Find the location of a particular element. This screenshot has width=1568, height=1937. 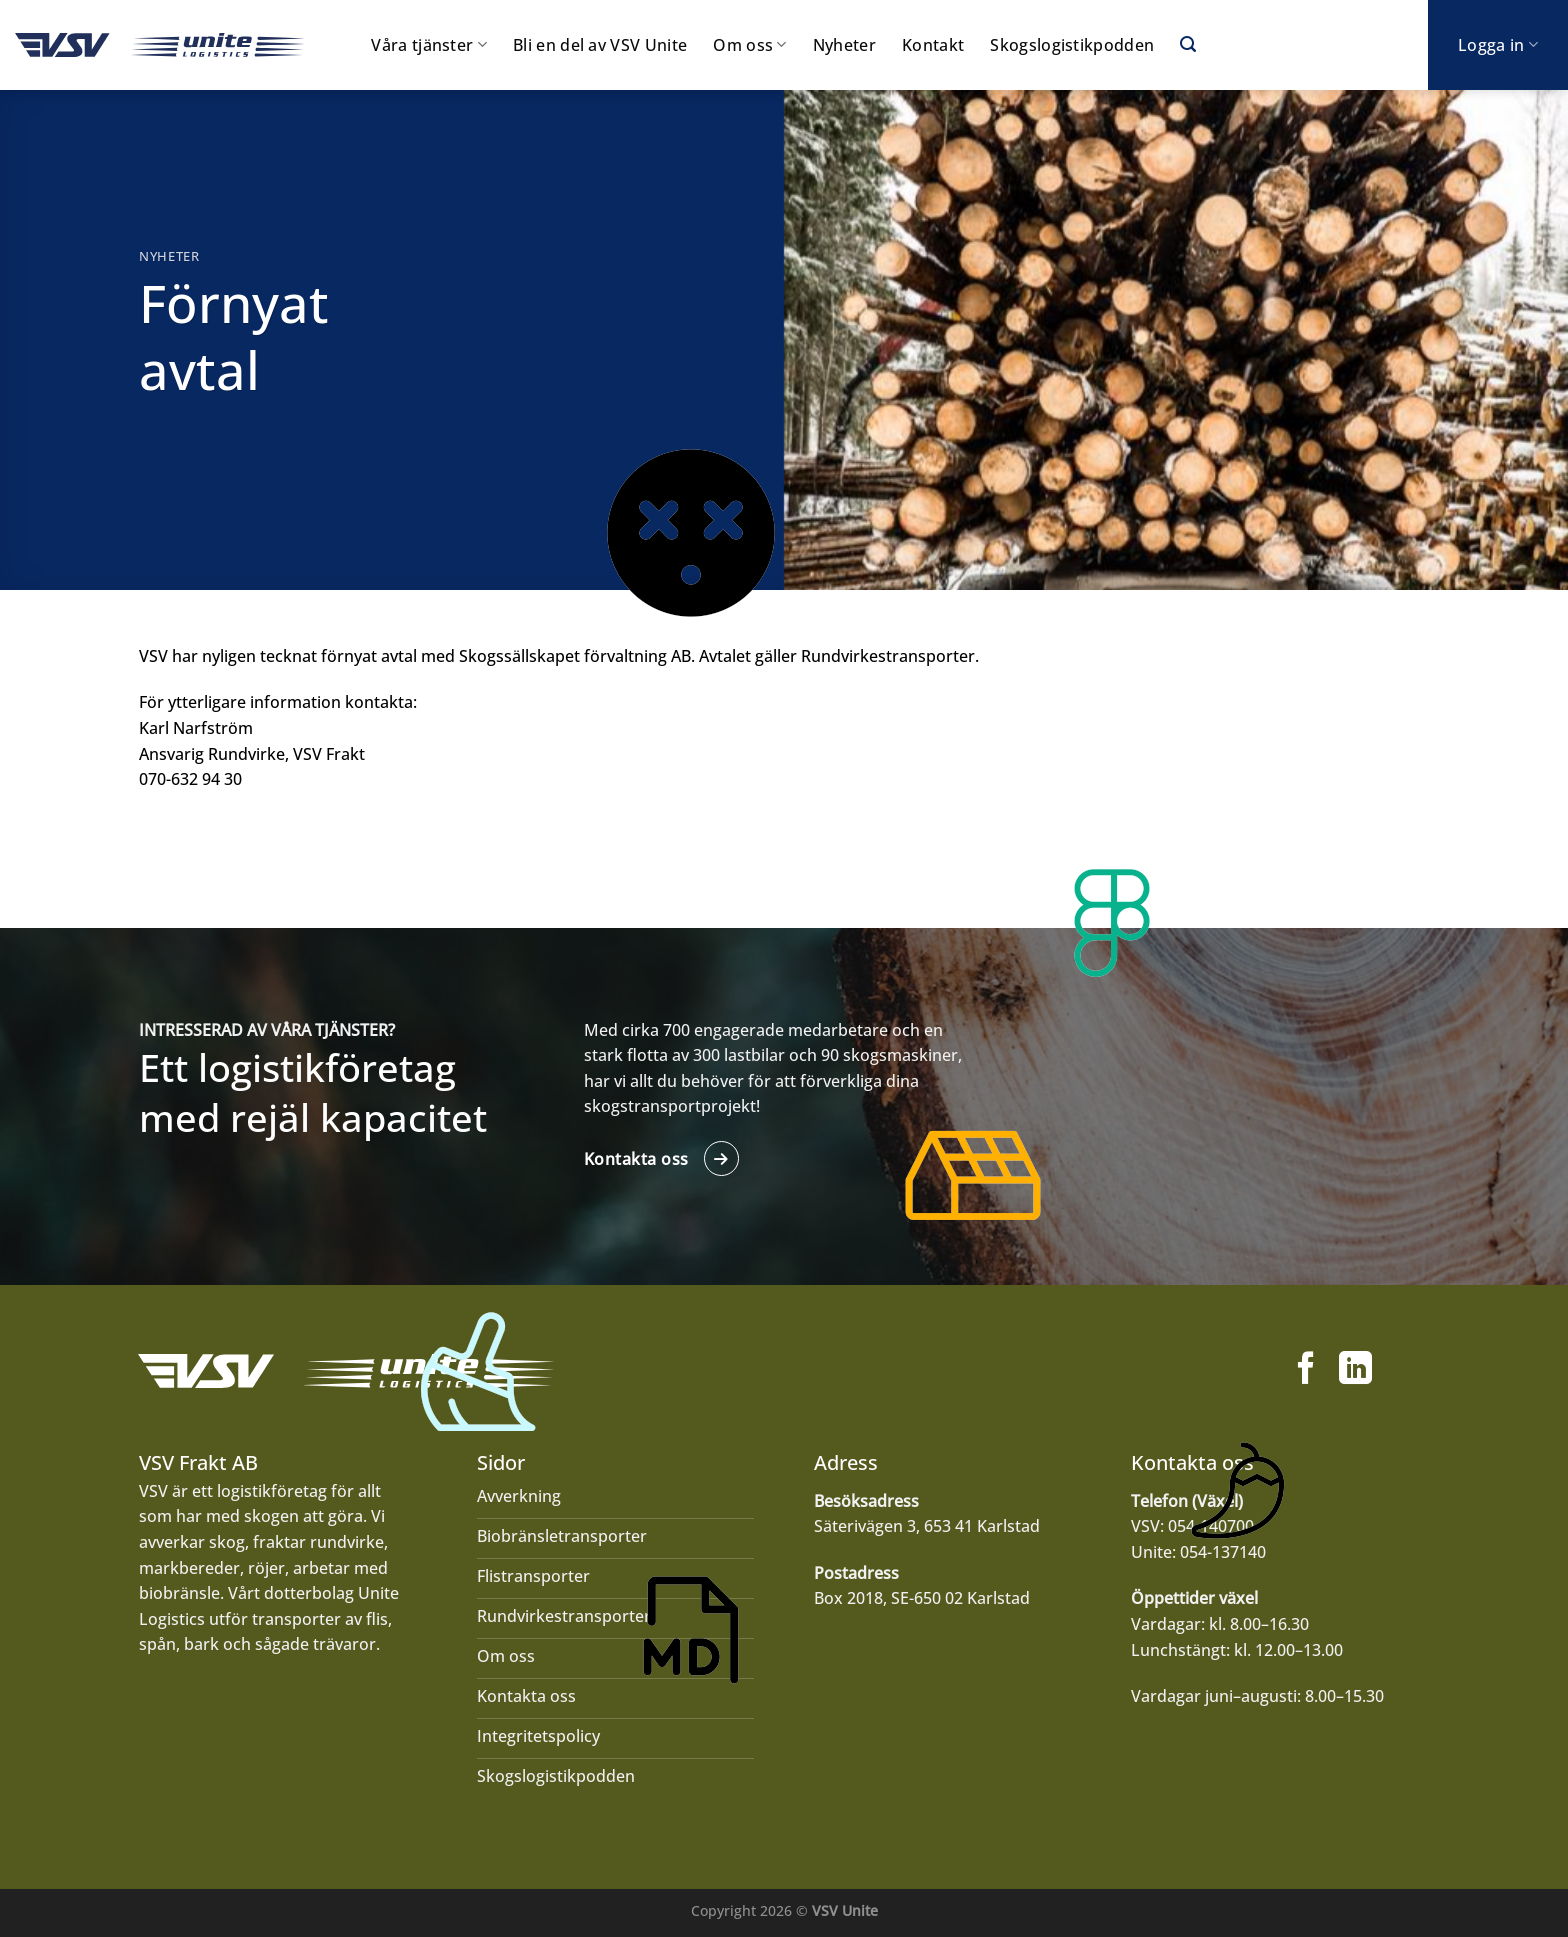

open a markdown file is located at coordinates (693, 1630).